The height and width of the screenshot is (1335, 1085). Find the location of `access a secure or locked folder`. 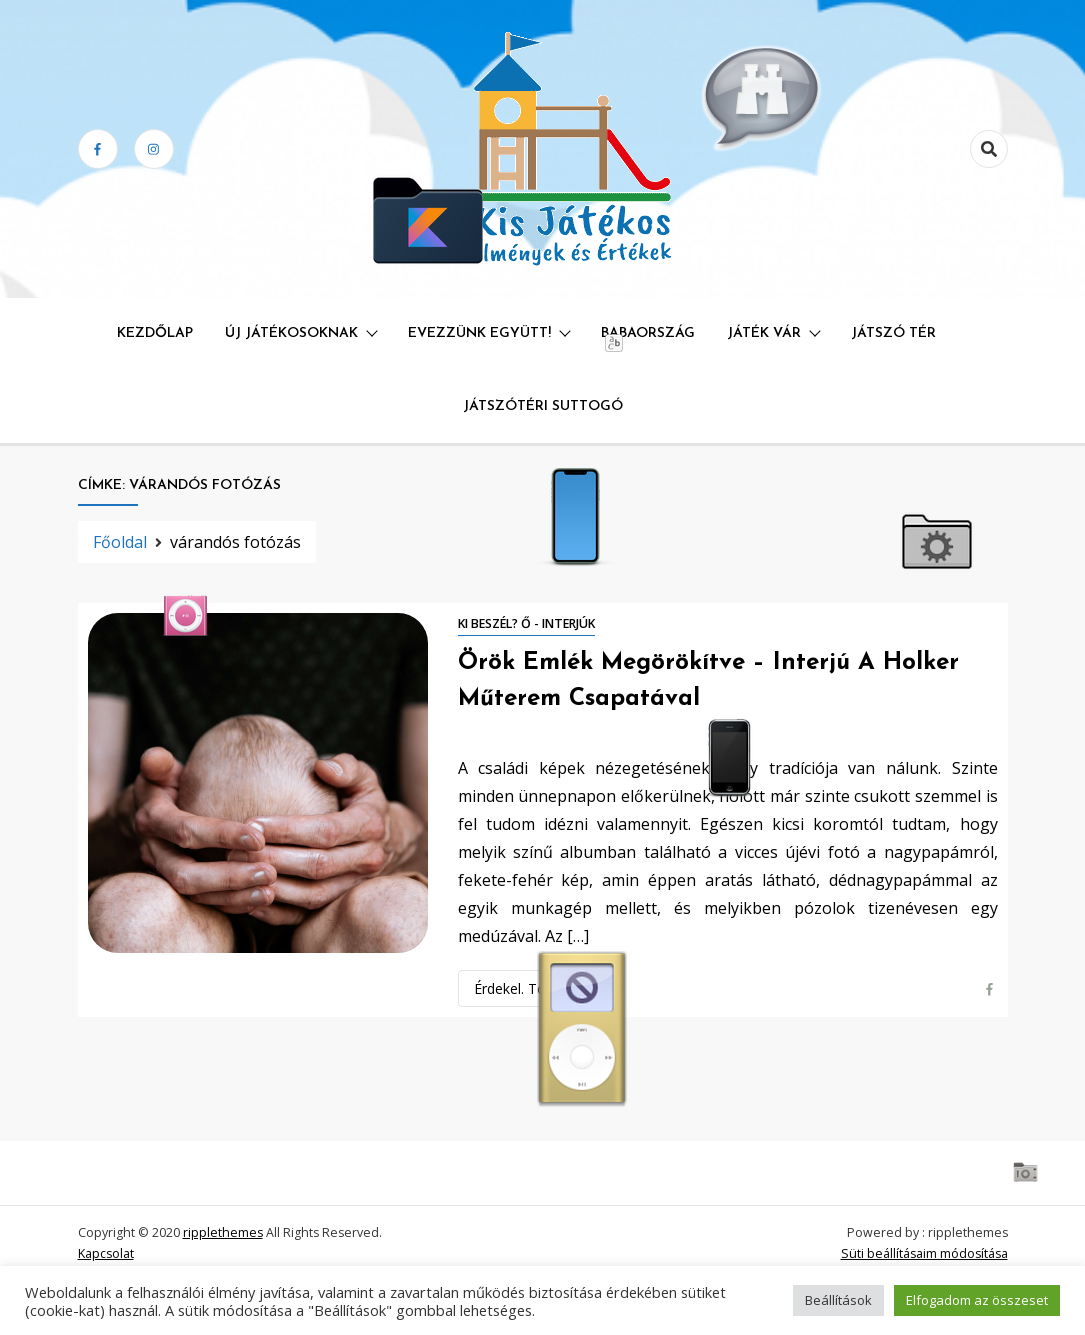

access a secure or locked folder is located at coordinates (1025, 1172).